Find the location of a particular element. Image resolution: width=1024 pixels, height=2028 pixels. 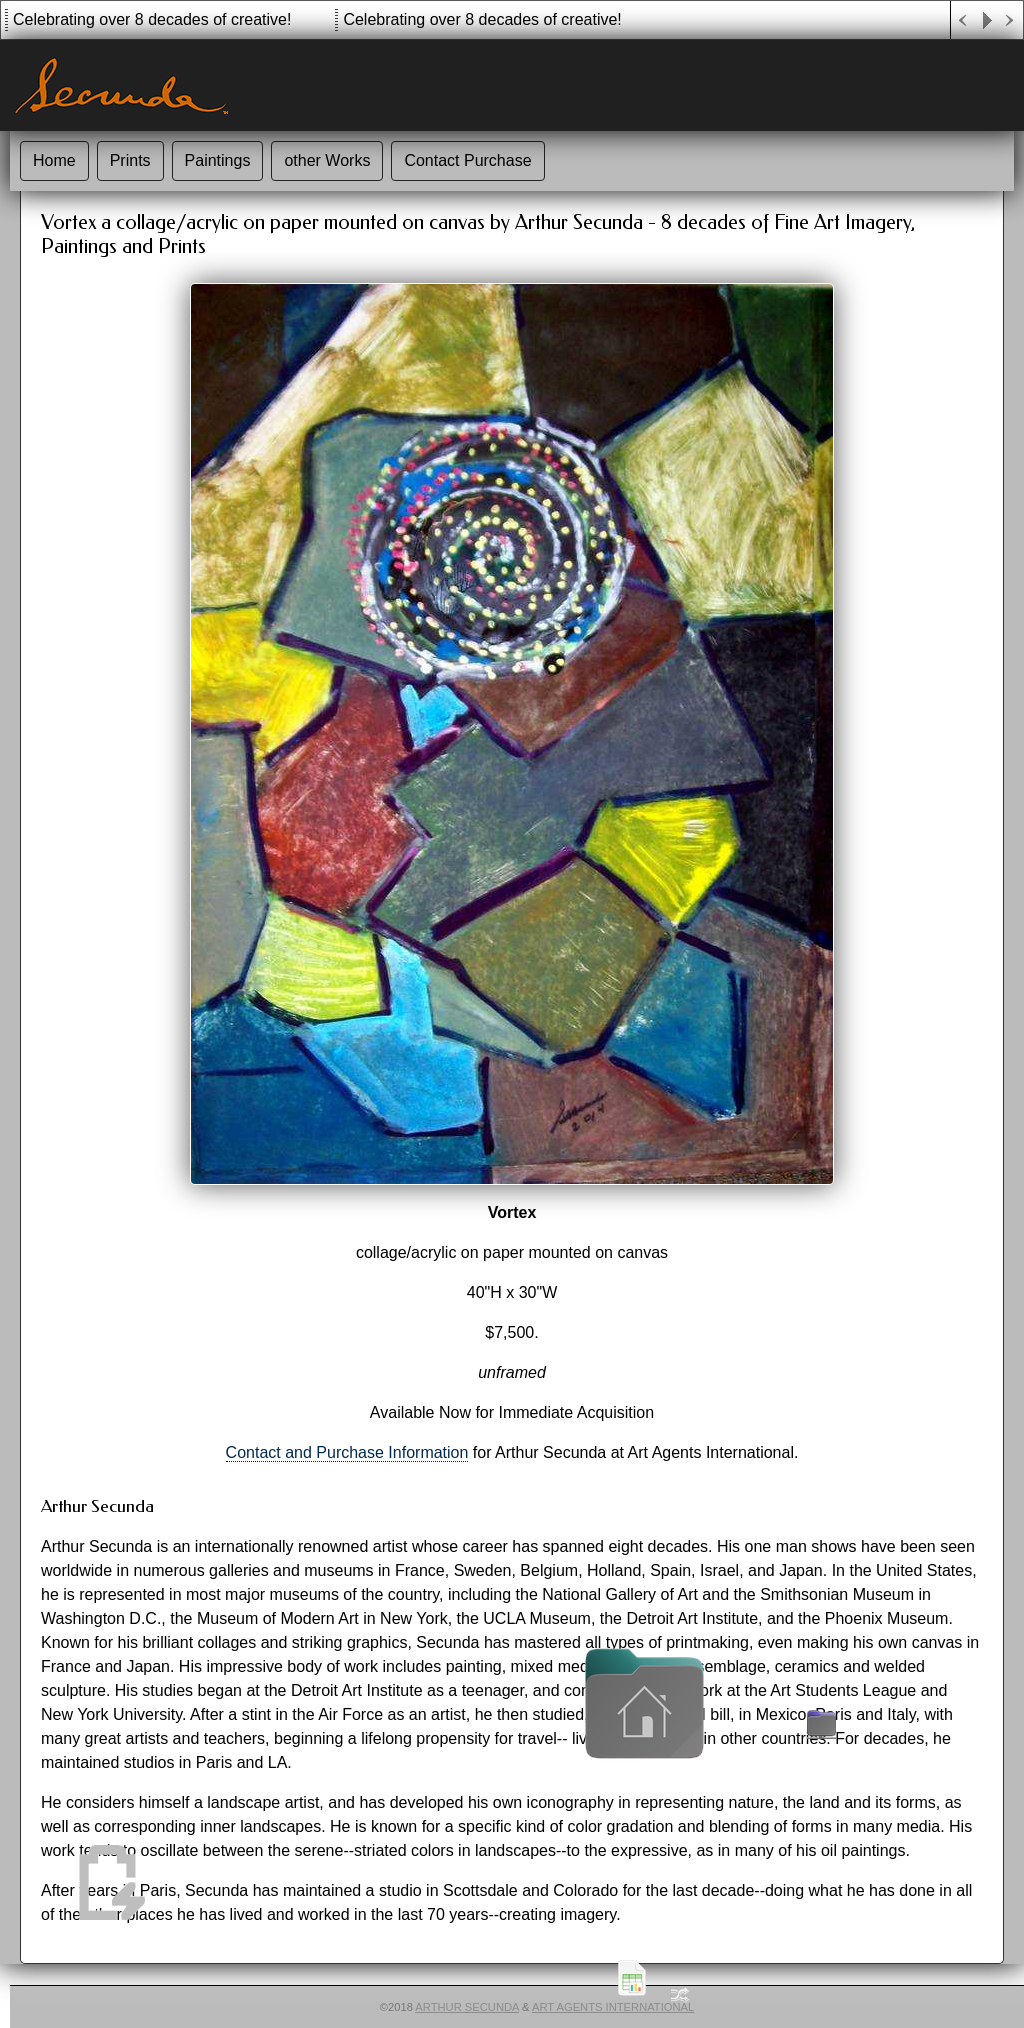

indicates battery is empty but currently charging is located at coordinates (107, 1882).